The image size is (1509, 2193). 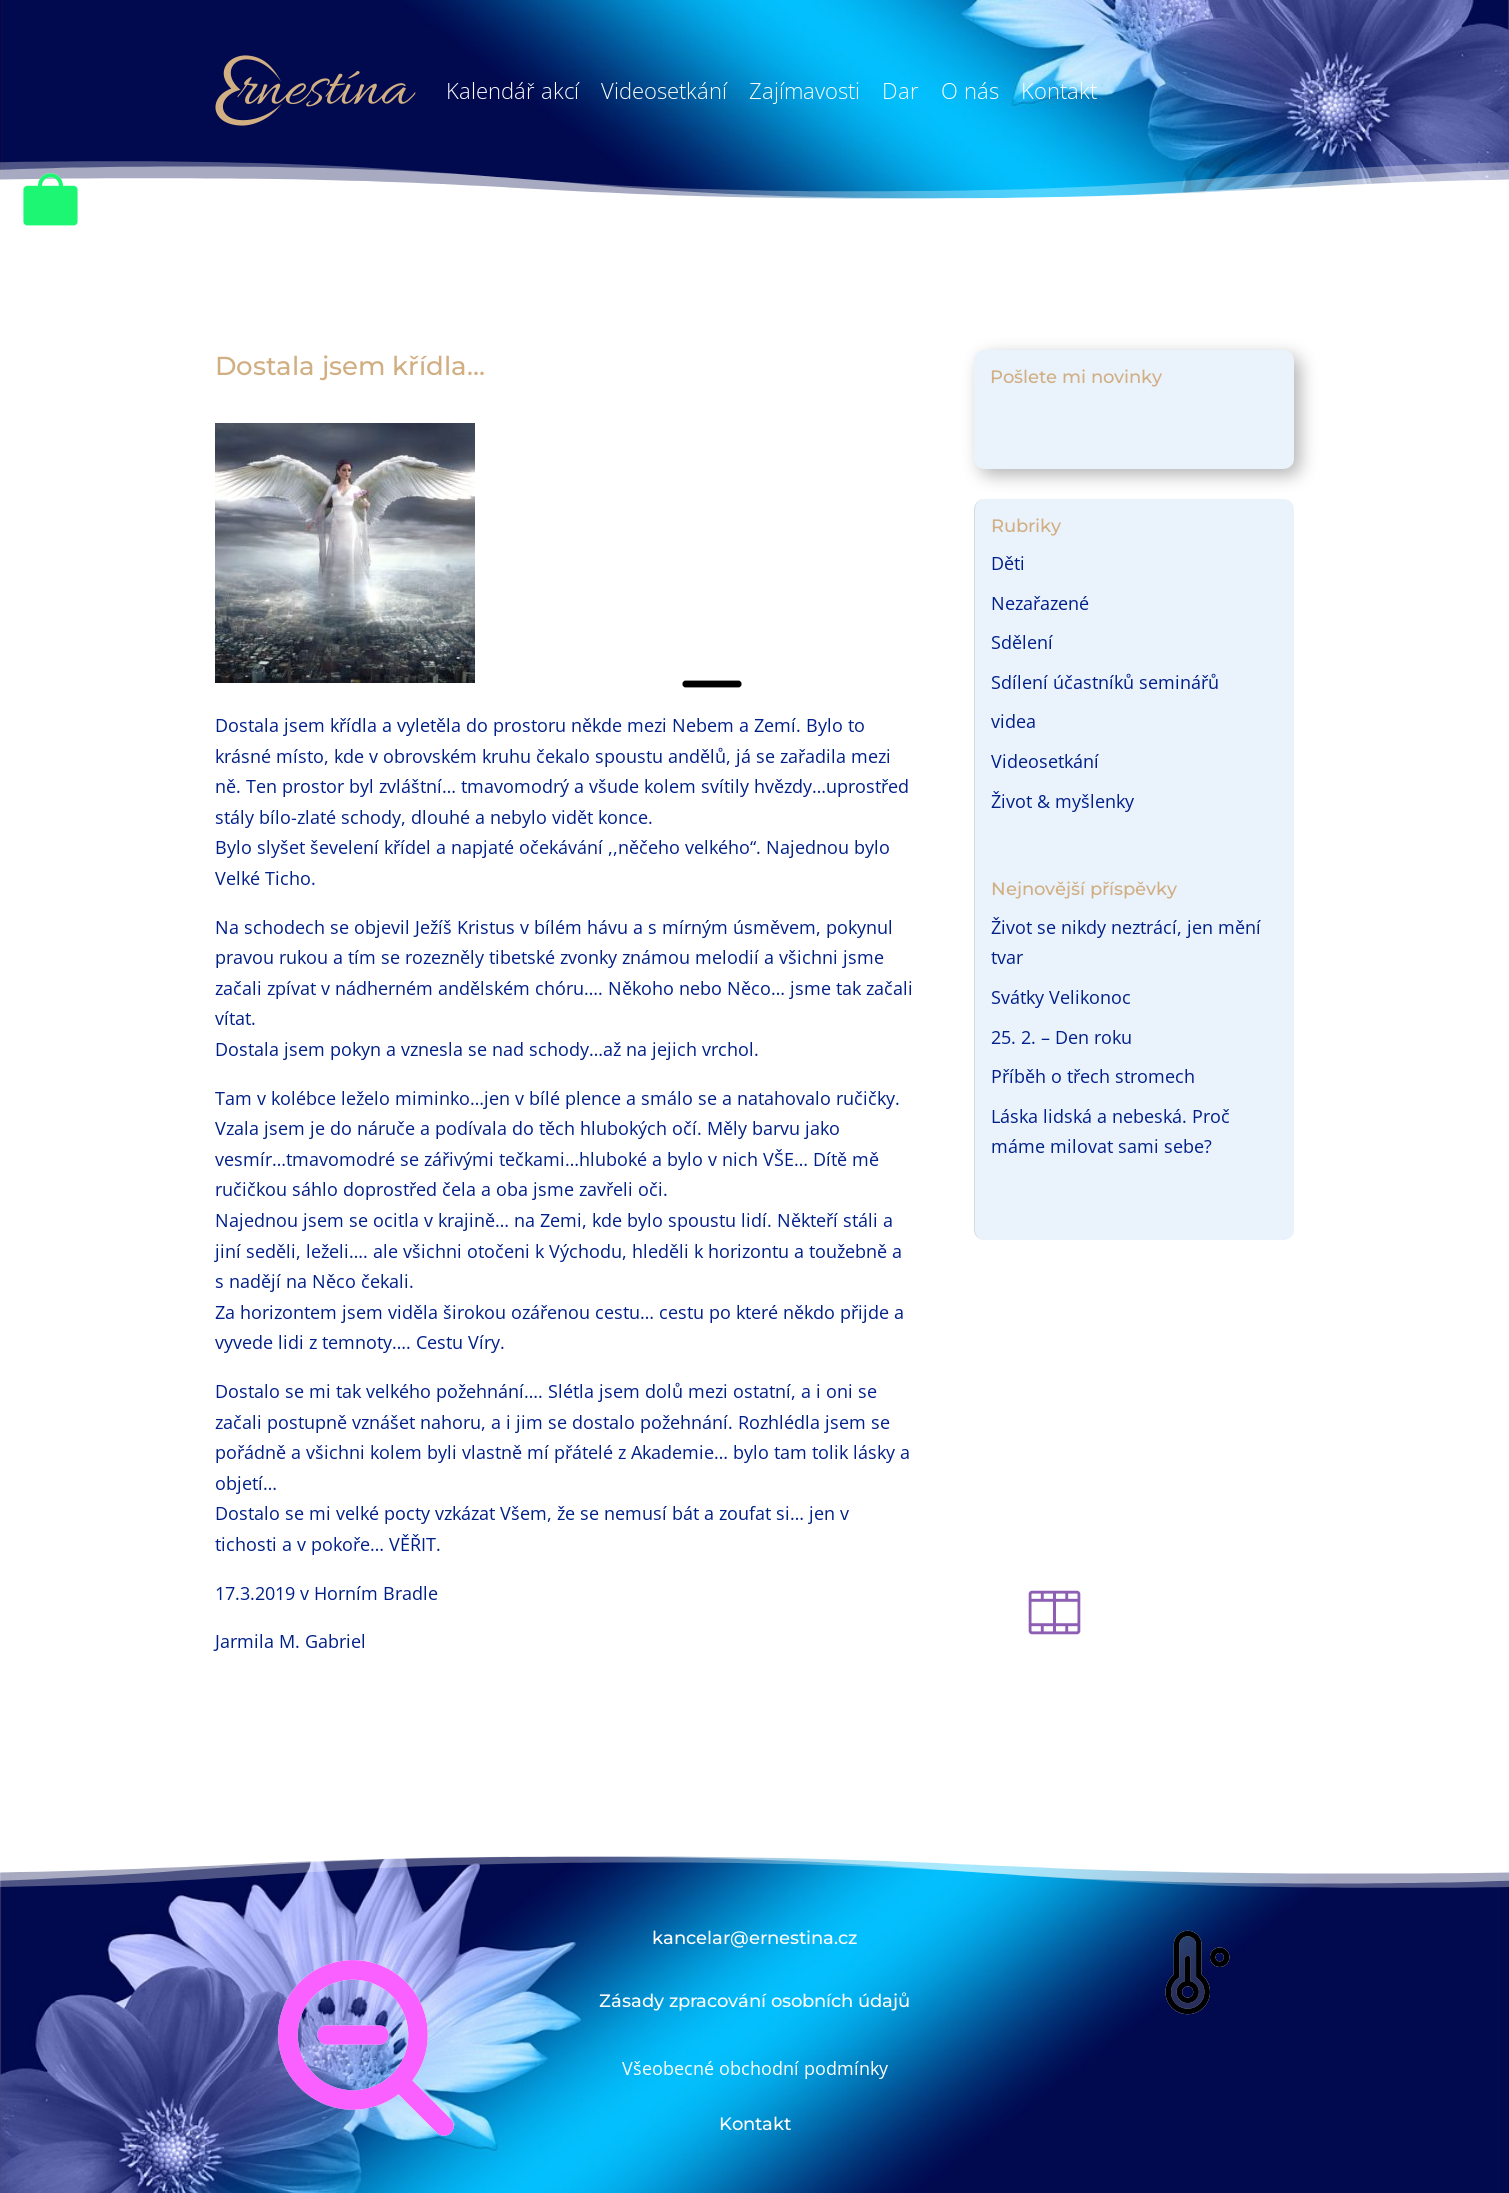 I want to click on remove an item from a list or cart, so click(x=712, y=684).